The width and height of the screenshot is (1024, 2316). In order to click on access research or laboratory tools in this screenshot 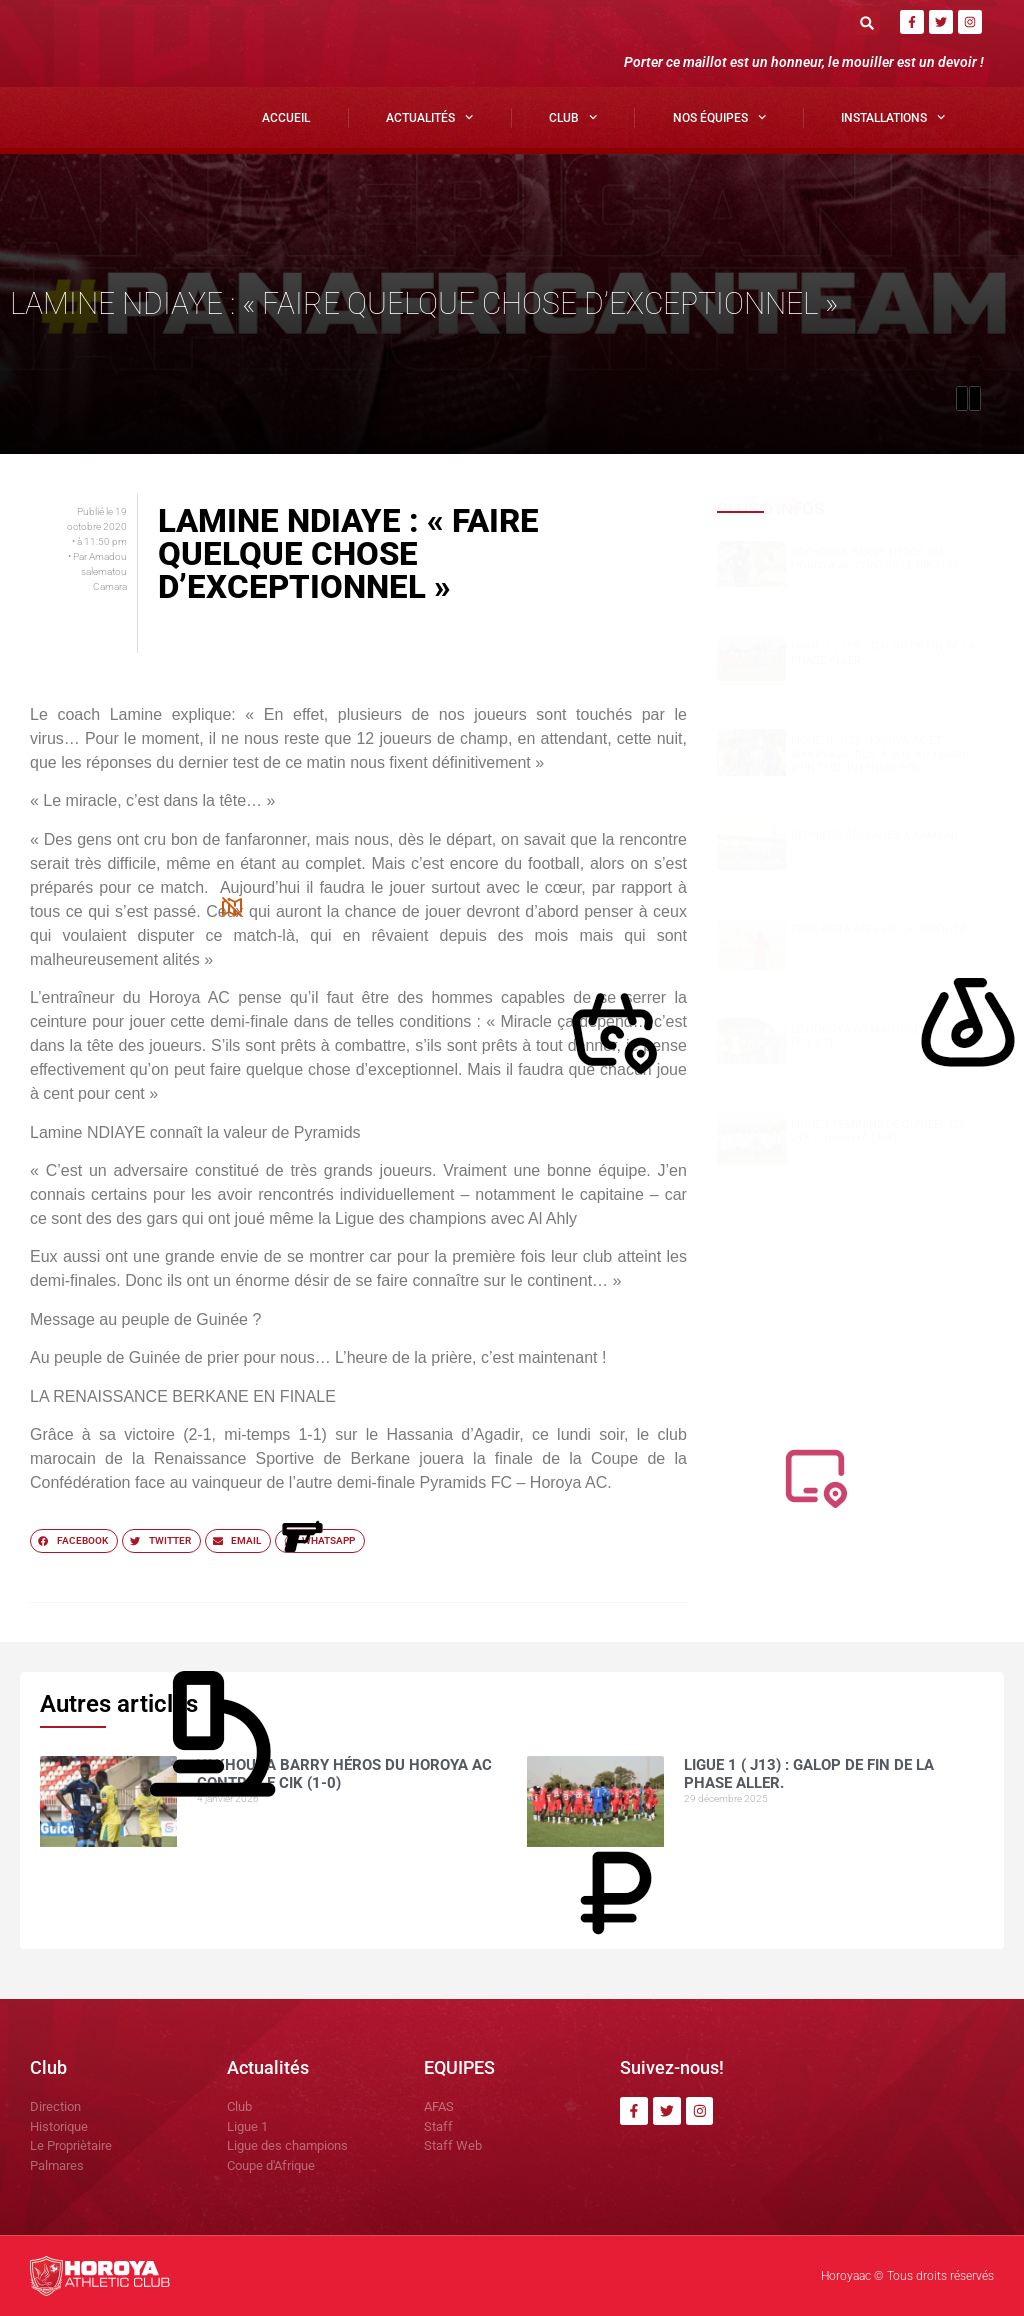, I will do `click(212, 1738)`.